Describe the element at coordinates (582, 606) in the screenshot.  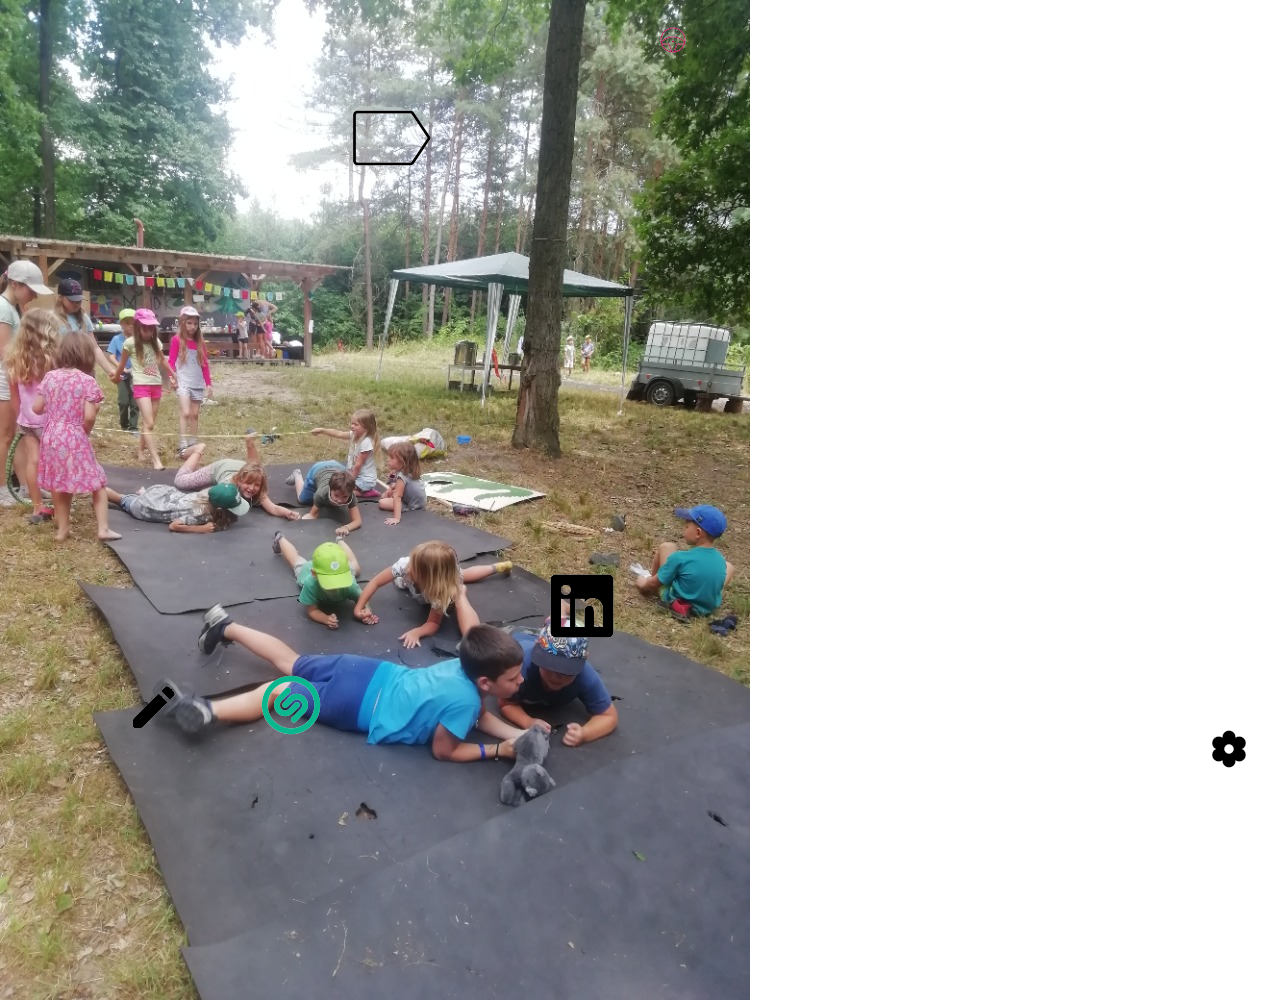
I see `connect with LinkedIn` at that location.